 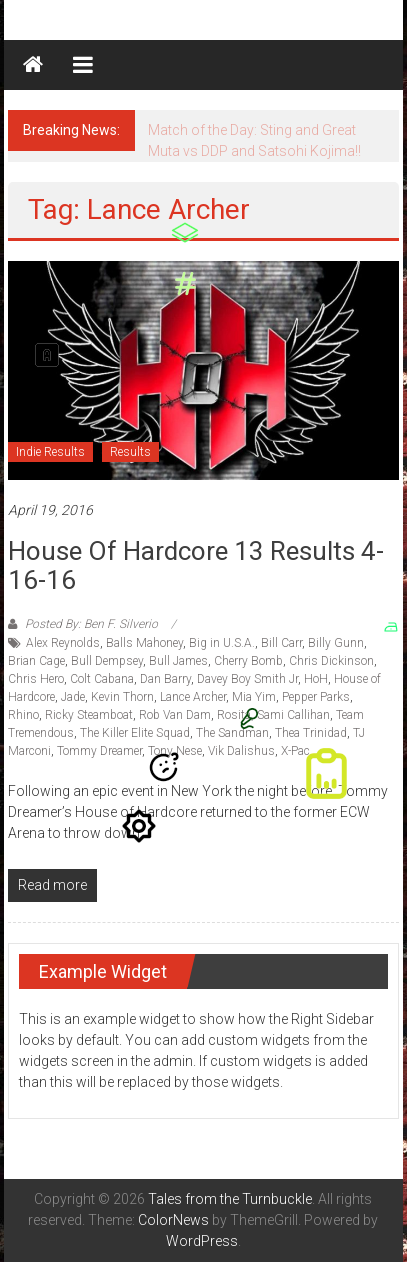 I want to click on iron clothing or fabric care, so click(x=391, y=627).